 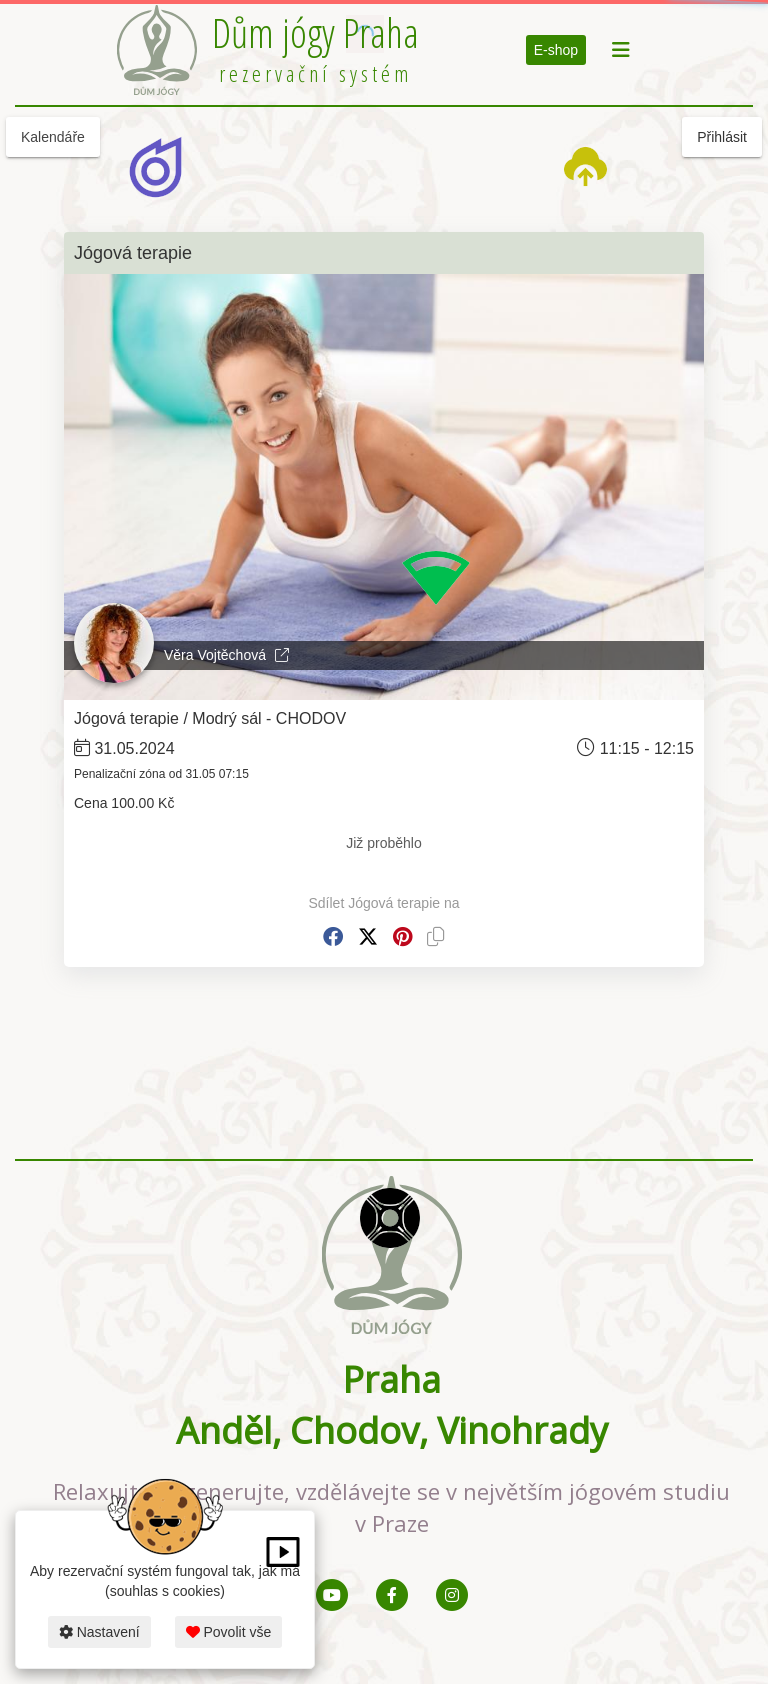 I want to click on open sonarr media management app, so click(x=390, y=1218).